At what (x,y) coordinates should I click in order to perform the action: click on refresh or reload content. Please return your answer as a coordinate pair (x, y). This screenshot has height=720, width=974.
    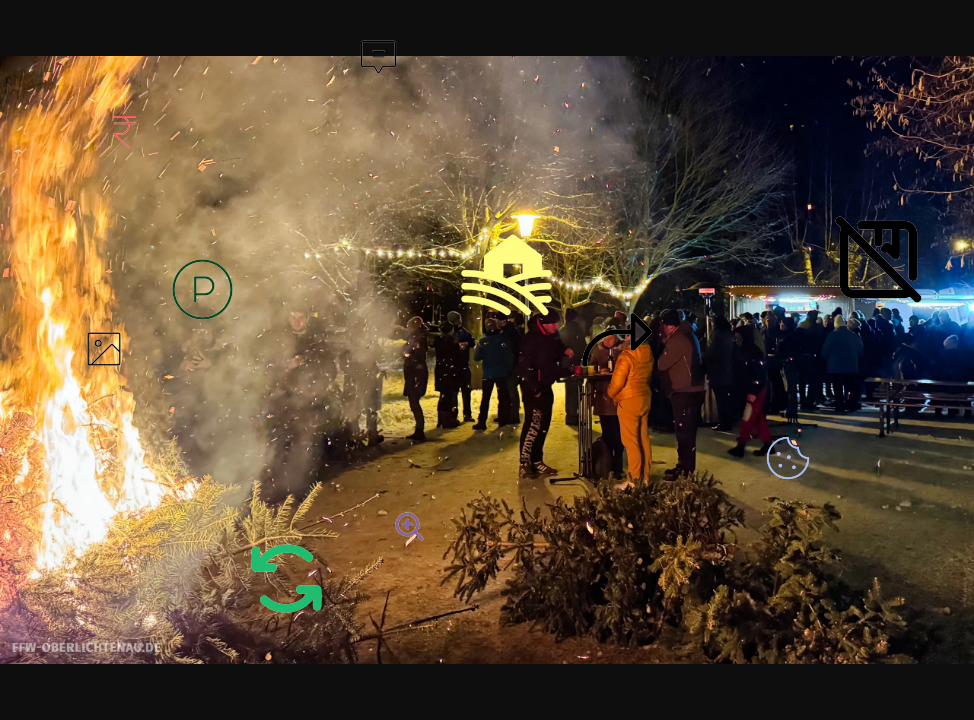
    Looking at the image, I should click on (286, 578).